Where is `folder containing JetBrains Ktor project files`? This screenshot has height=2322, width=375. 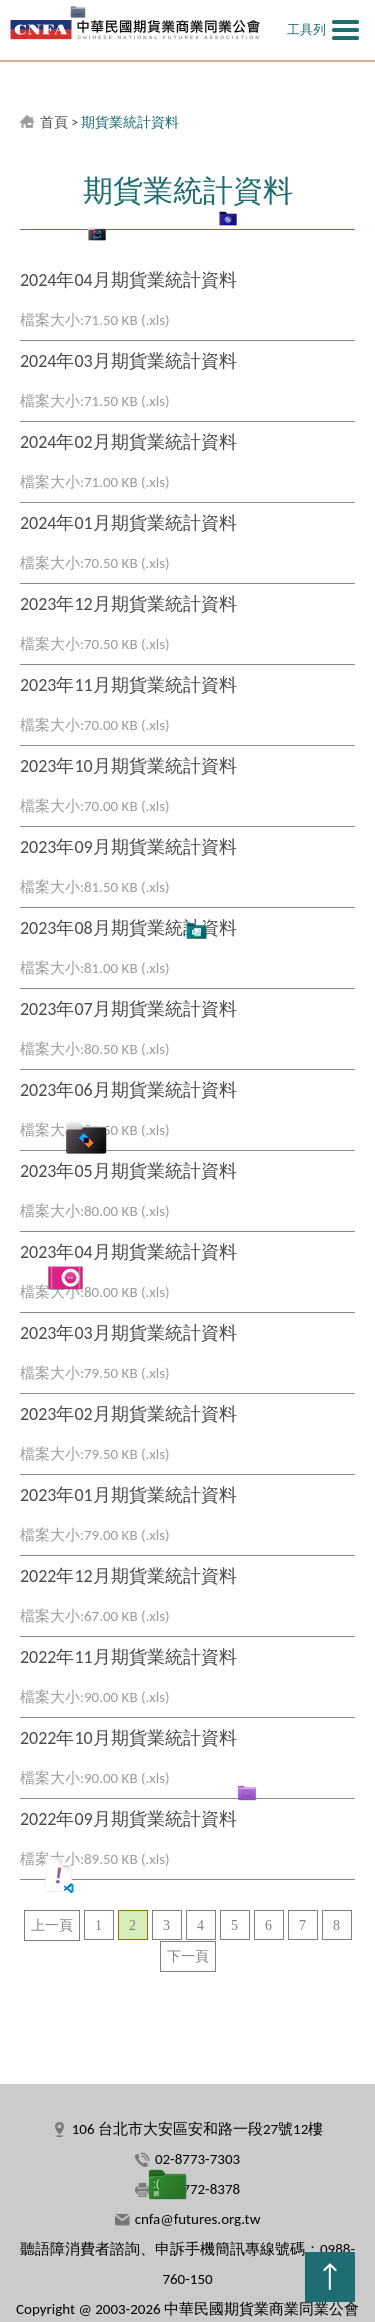 folder containing JetBrains Ktor project files is located at coordinates (86, 1139).